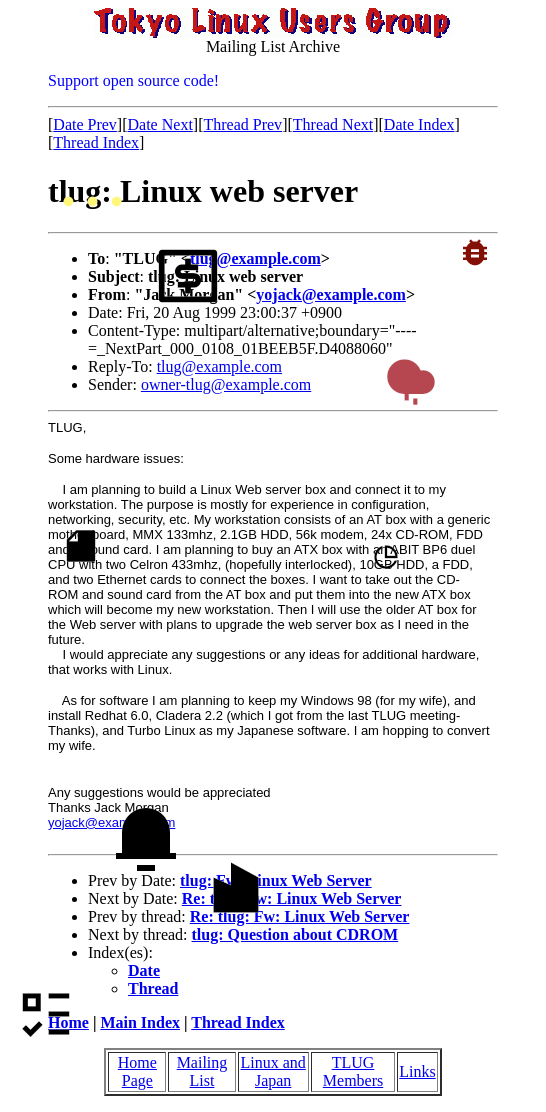  Describe the element at coordinates (475, 252) in the screenshot. I see `report a bug or software issue` at that location.